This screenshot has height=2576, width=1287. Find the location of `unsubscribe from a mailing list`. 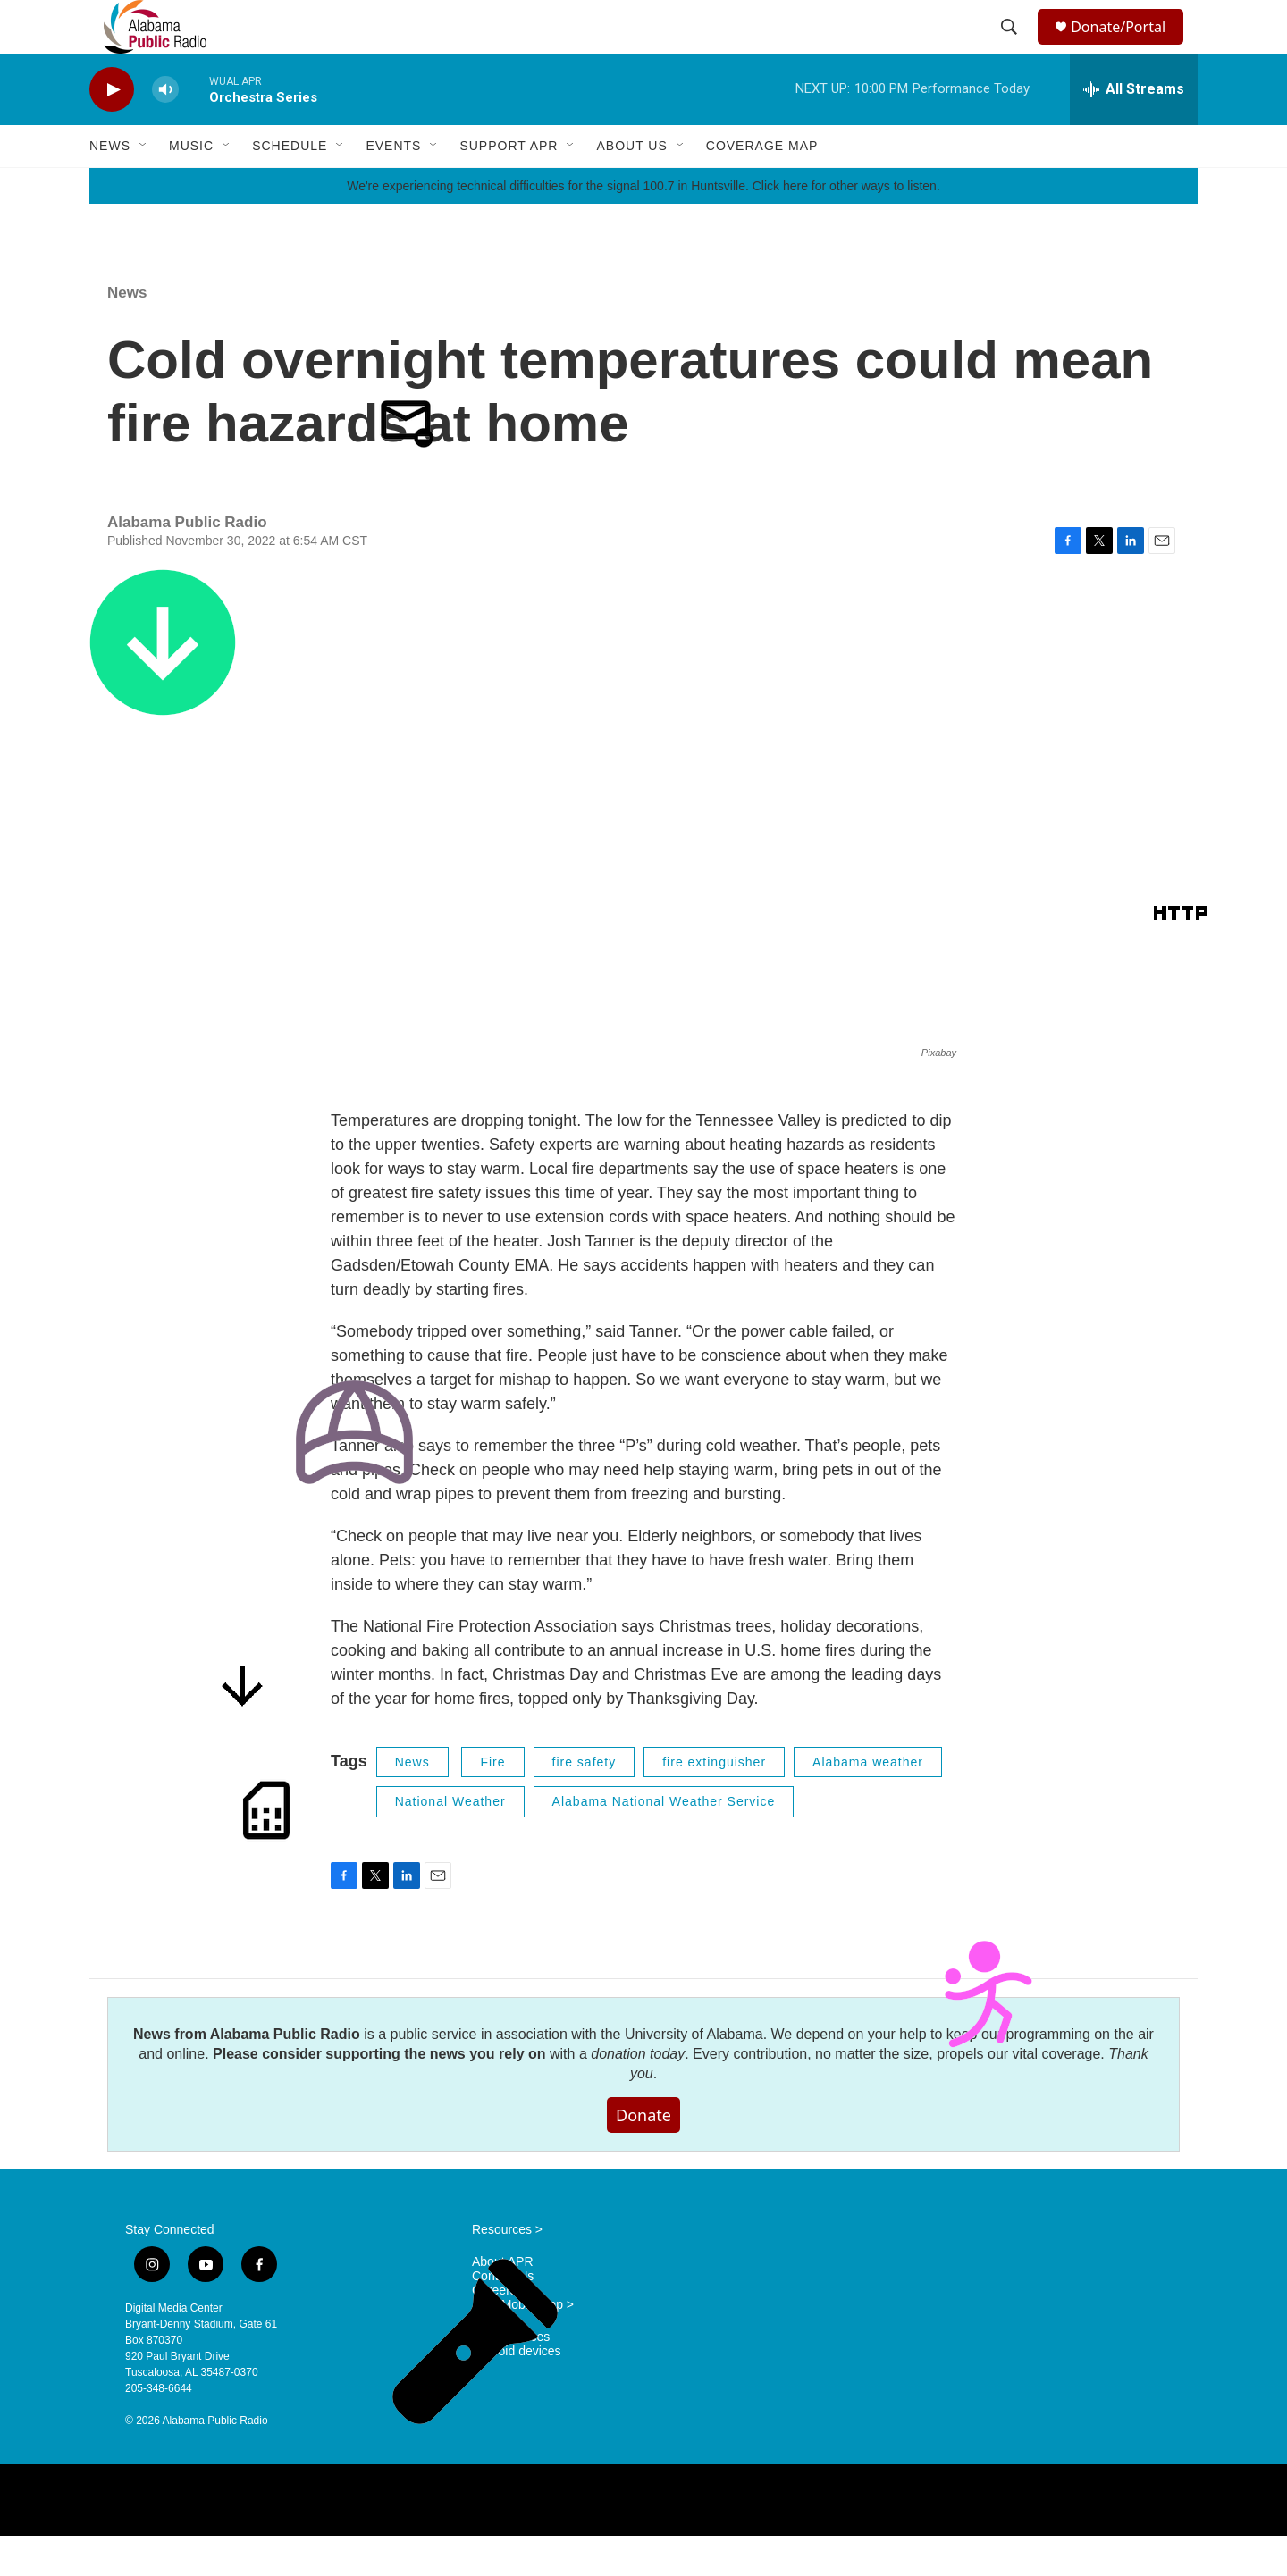

unsubscribe from a mailing list is located at coordinates (406, 425).